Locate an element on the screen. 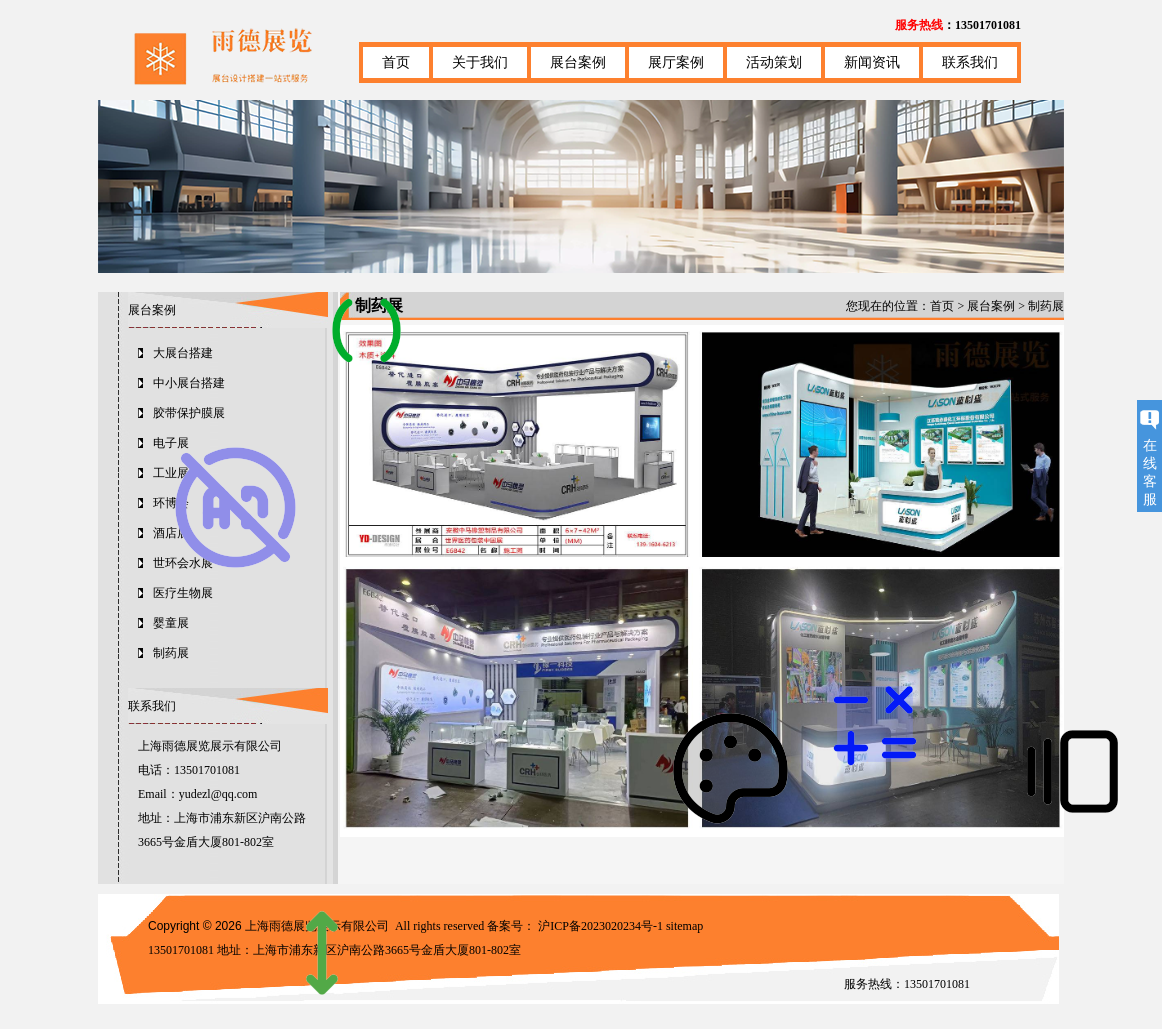  view the last image in a horizontal gallery is located at coordinates (1072, 771).